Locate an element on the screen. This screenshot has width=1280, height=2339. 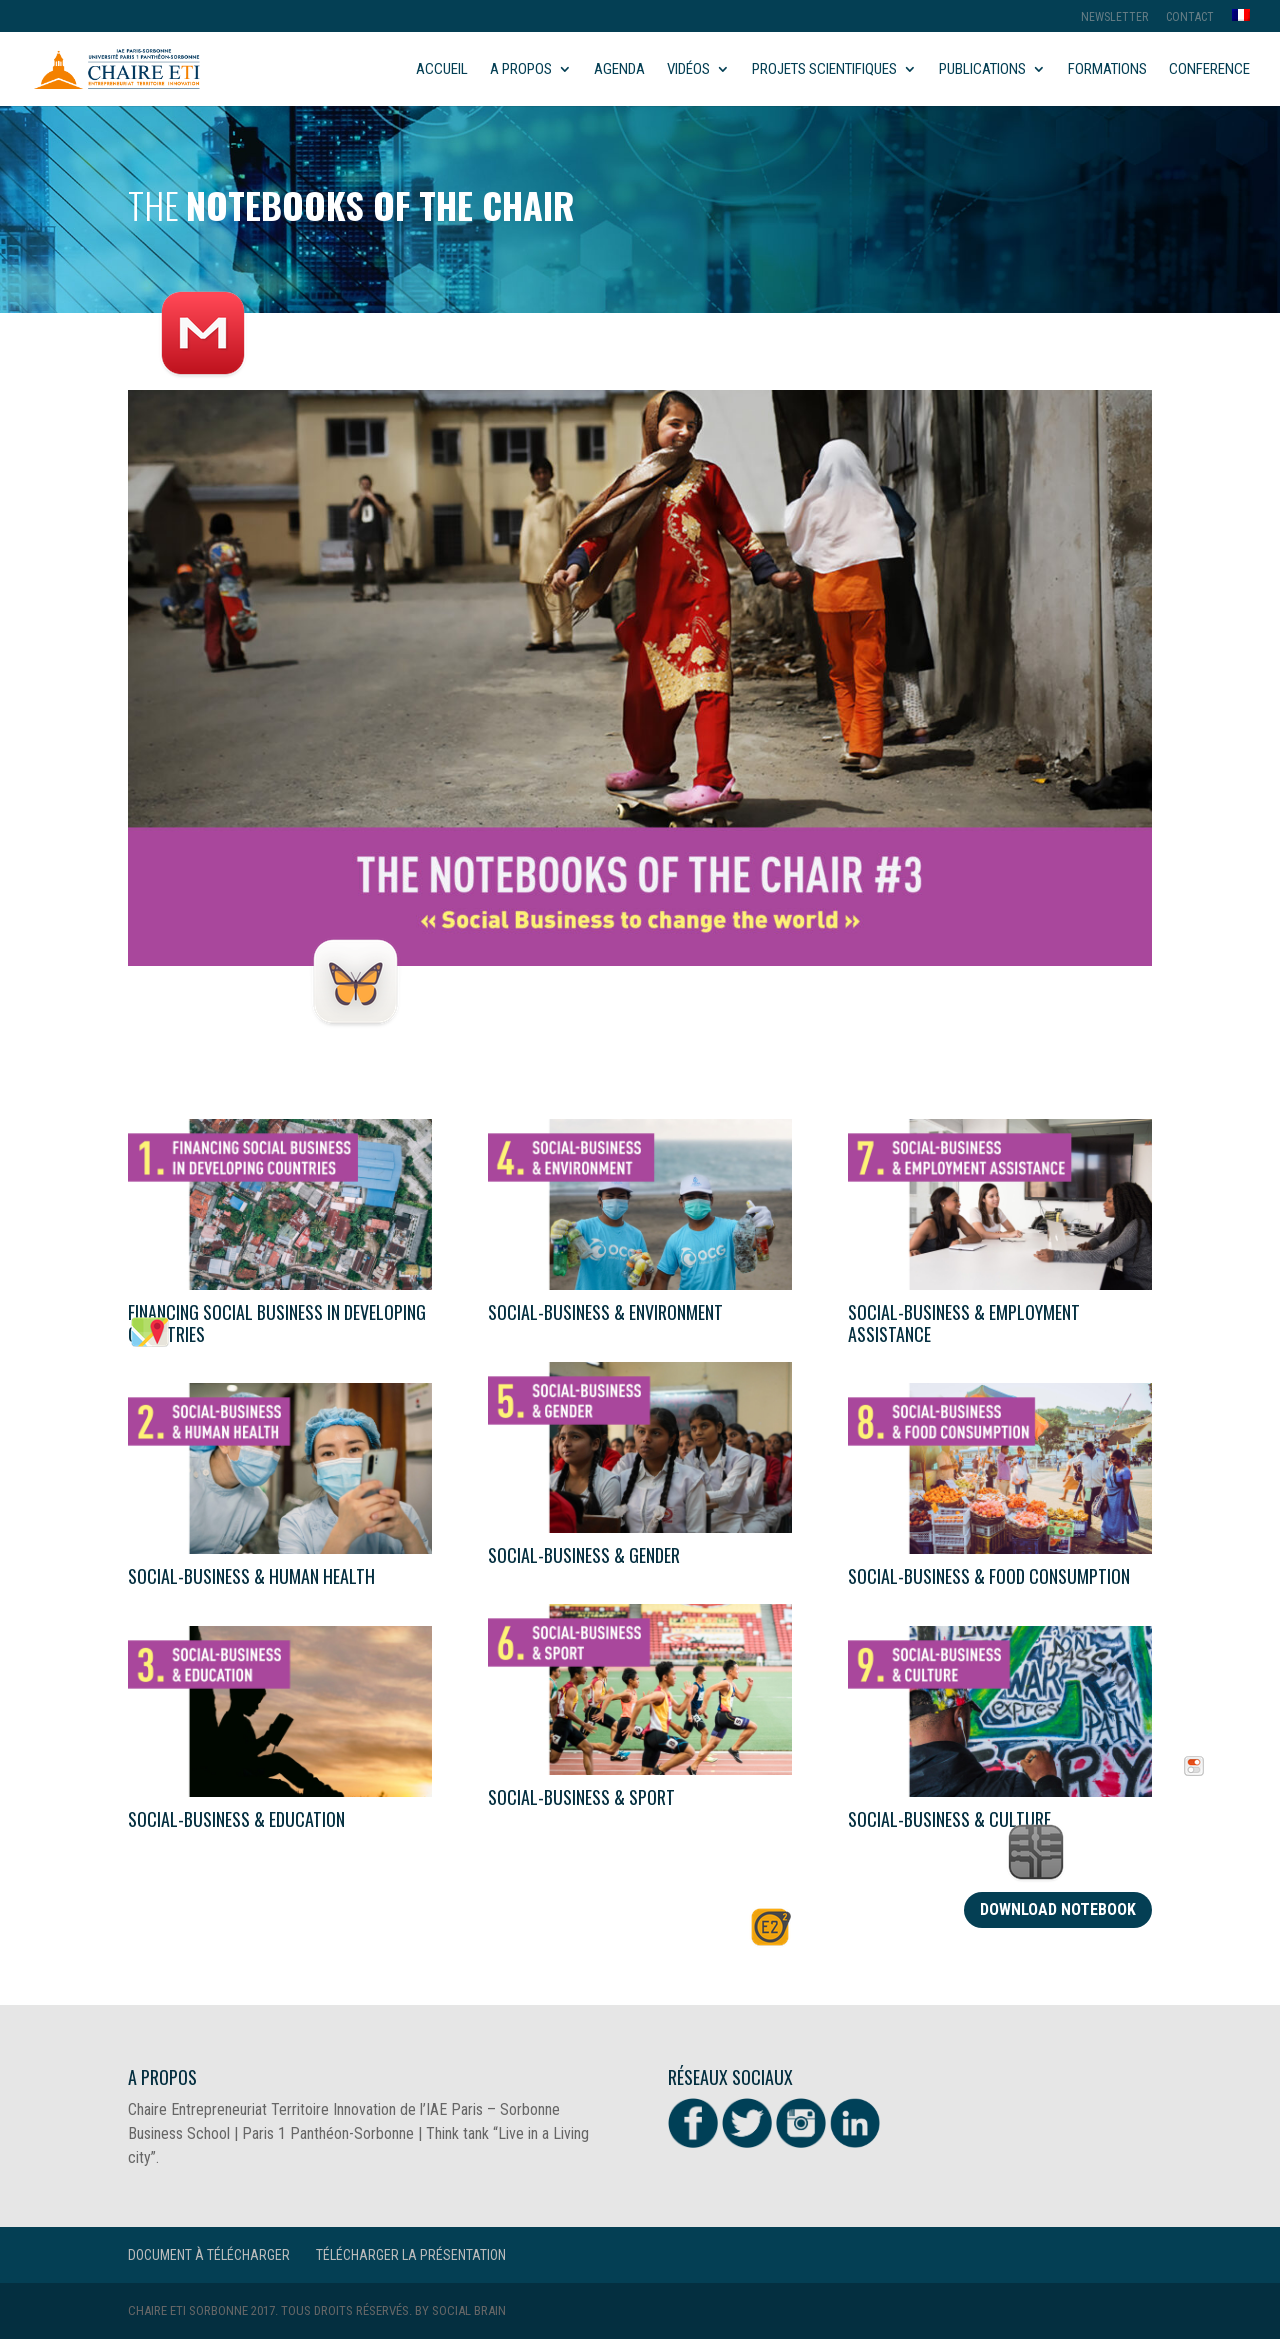
open gnome maps application is located at coordinates (150, 1332).